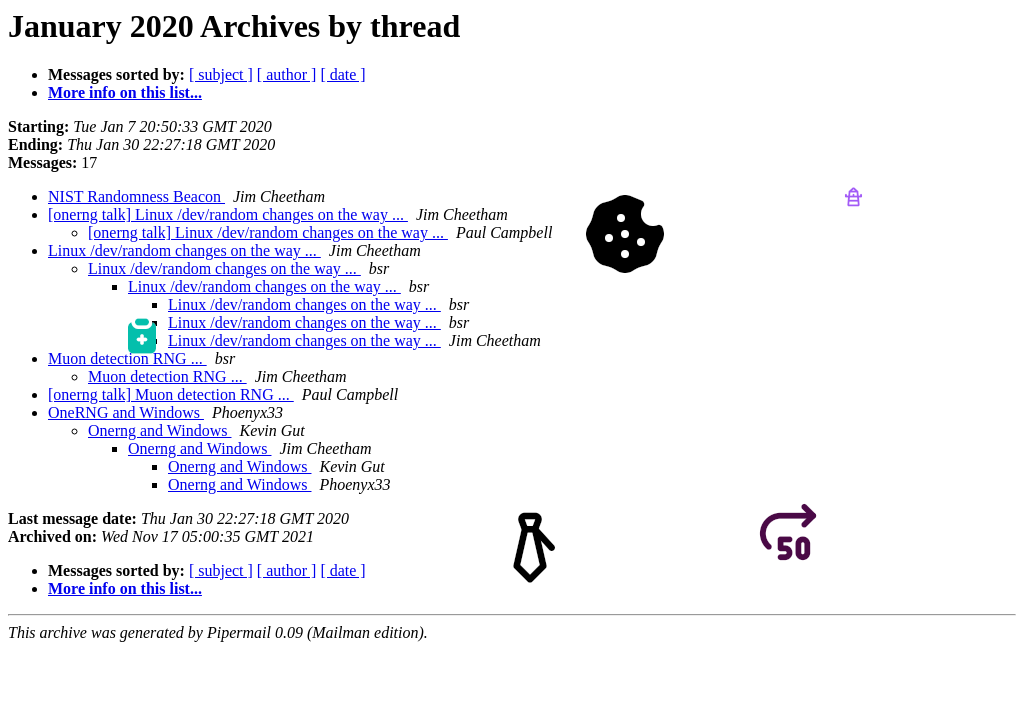 This screenshot has height=720, width=1024. Describe the element at coordinates (625, 234) in the screenshot. I see `manage cookie consent preferences` at that location.